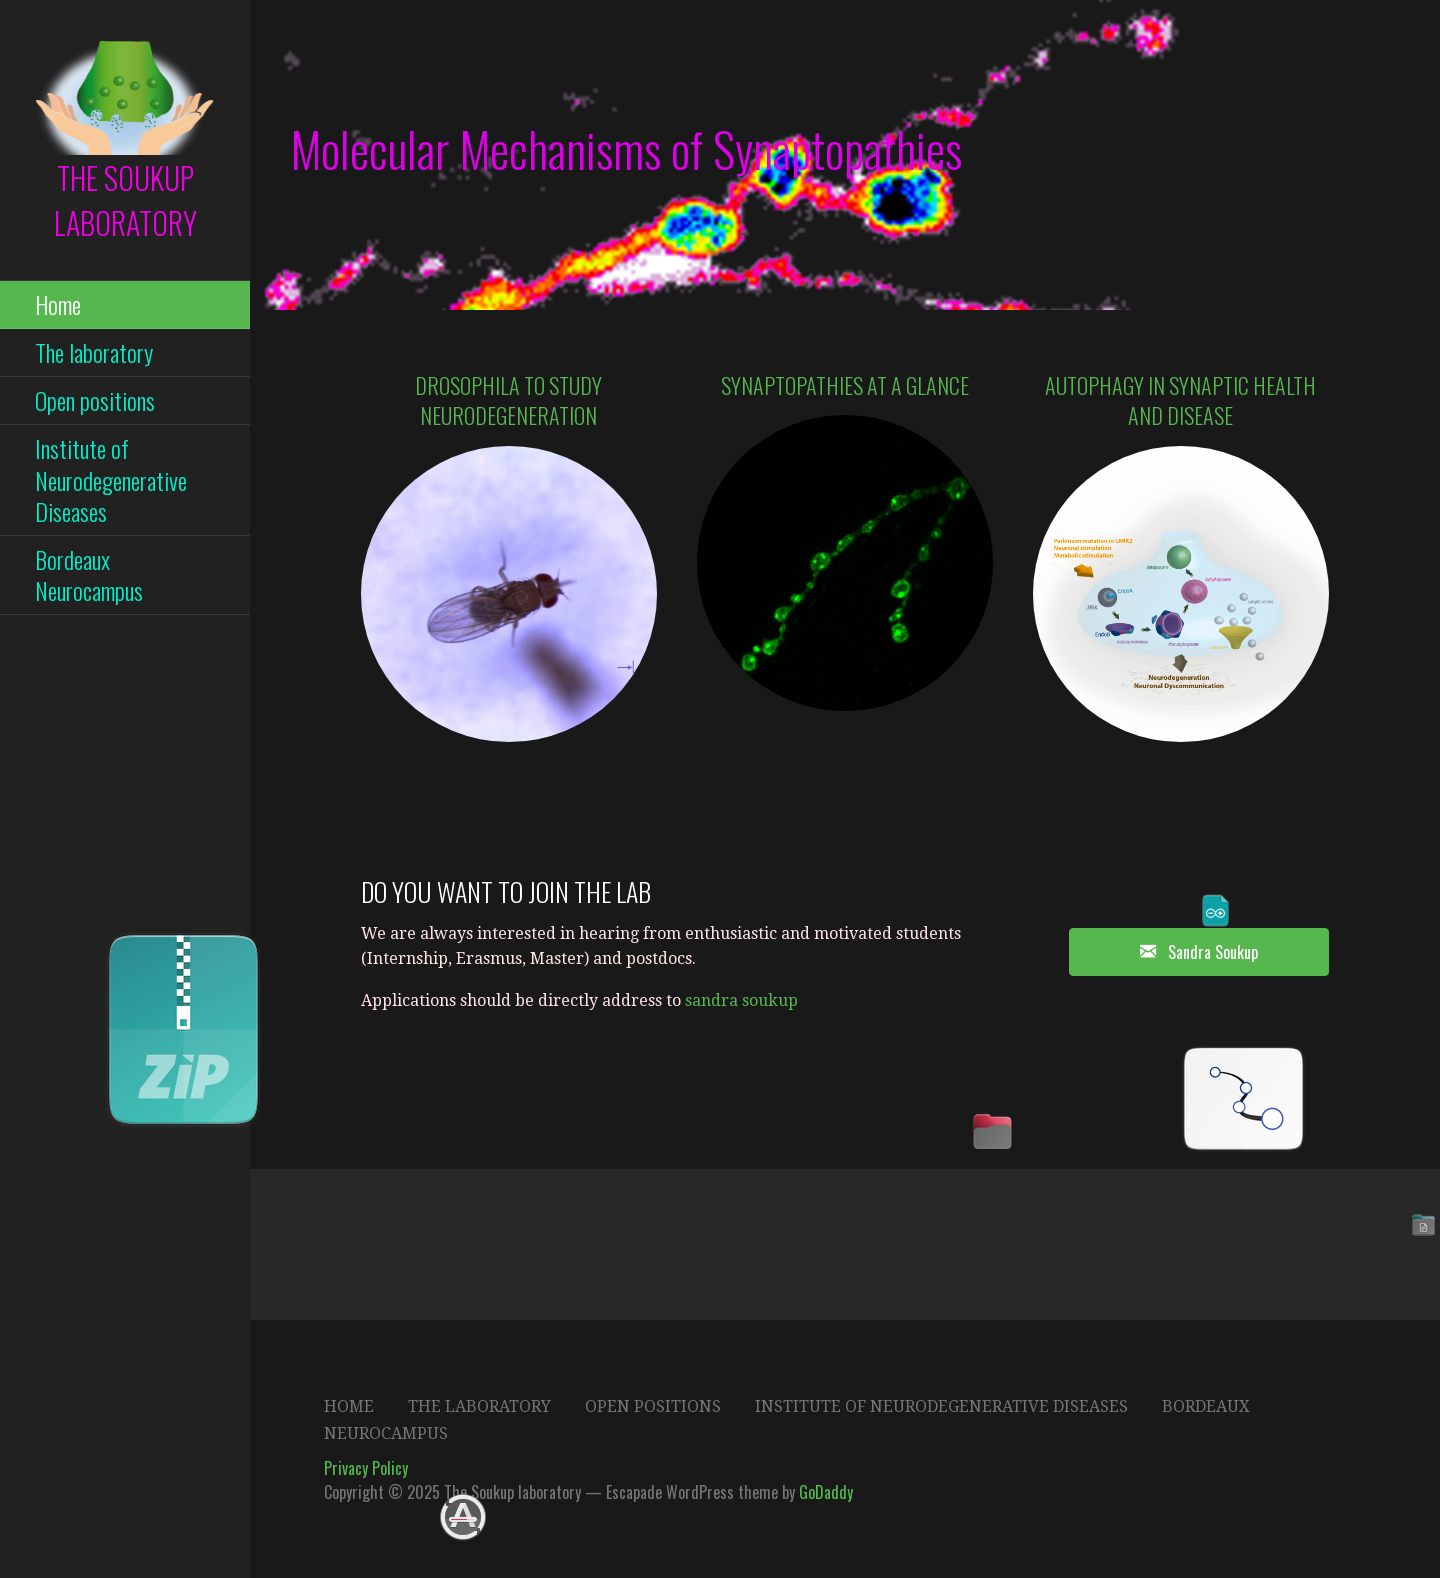  Describe the element at coordinates (183, 1029) in the screenshot. I see `open or extract a compressed zip file` at that location.